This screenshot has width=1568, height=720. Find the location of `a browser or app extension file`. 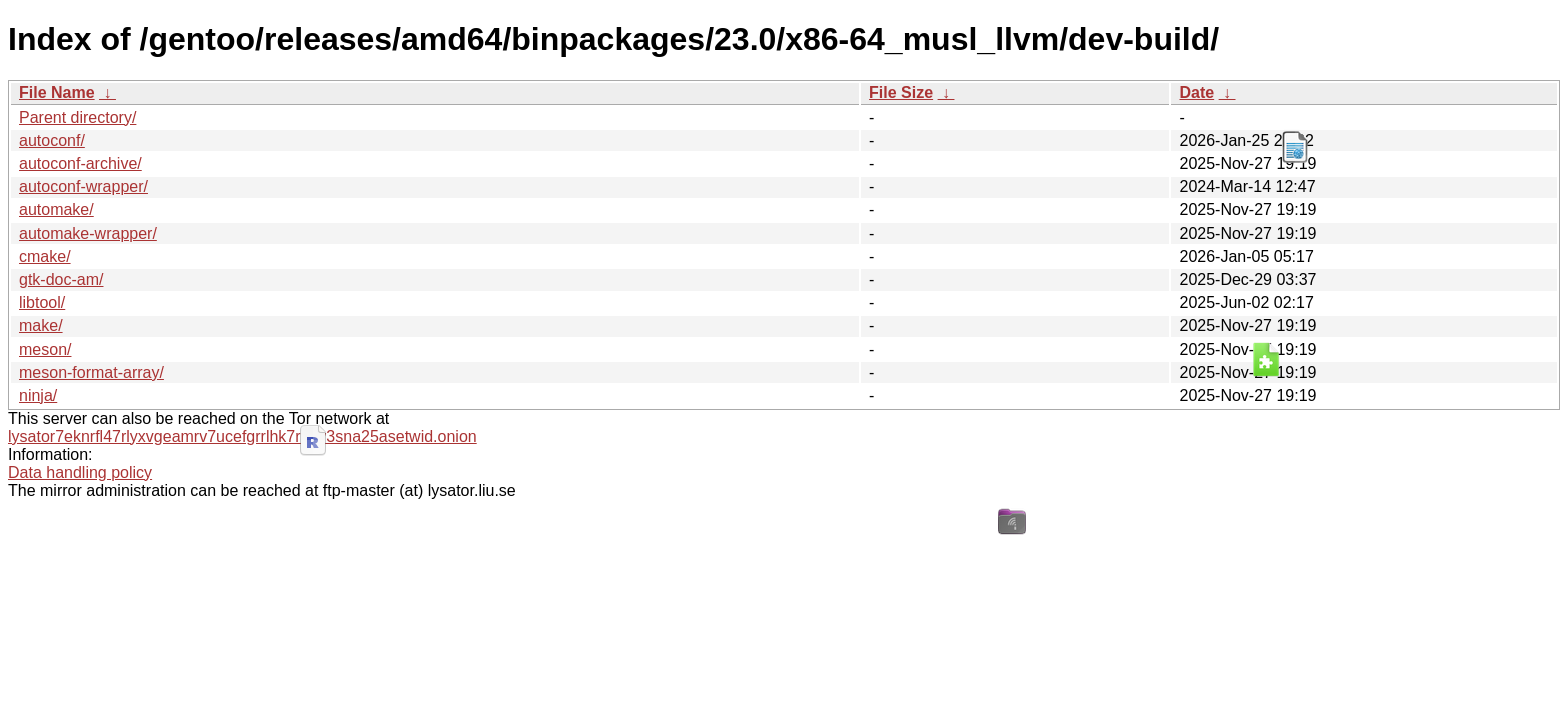

a browser or app extension file is located at coordinates (1300, 360).